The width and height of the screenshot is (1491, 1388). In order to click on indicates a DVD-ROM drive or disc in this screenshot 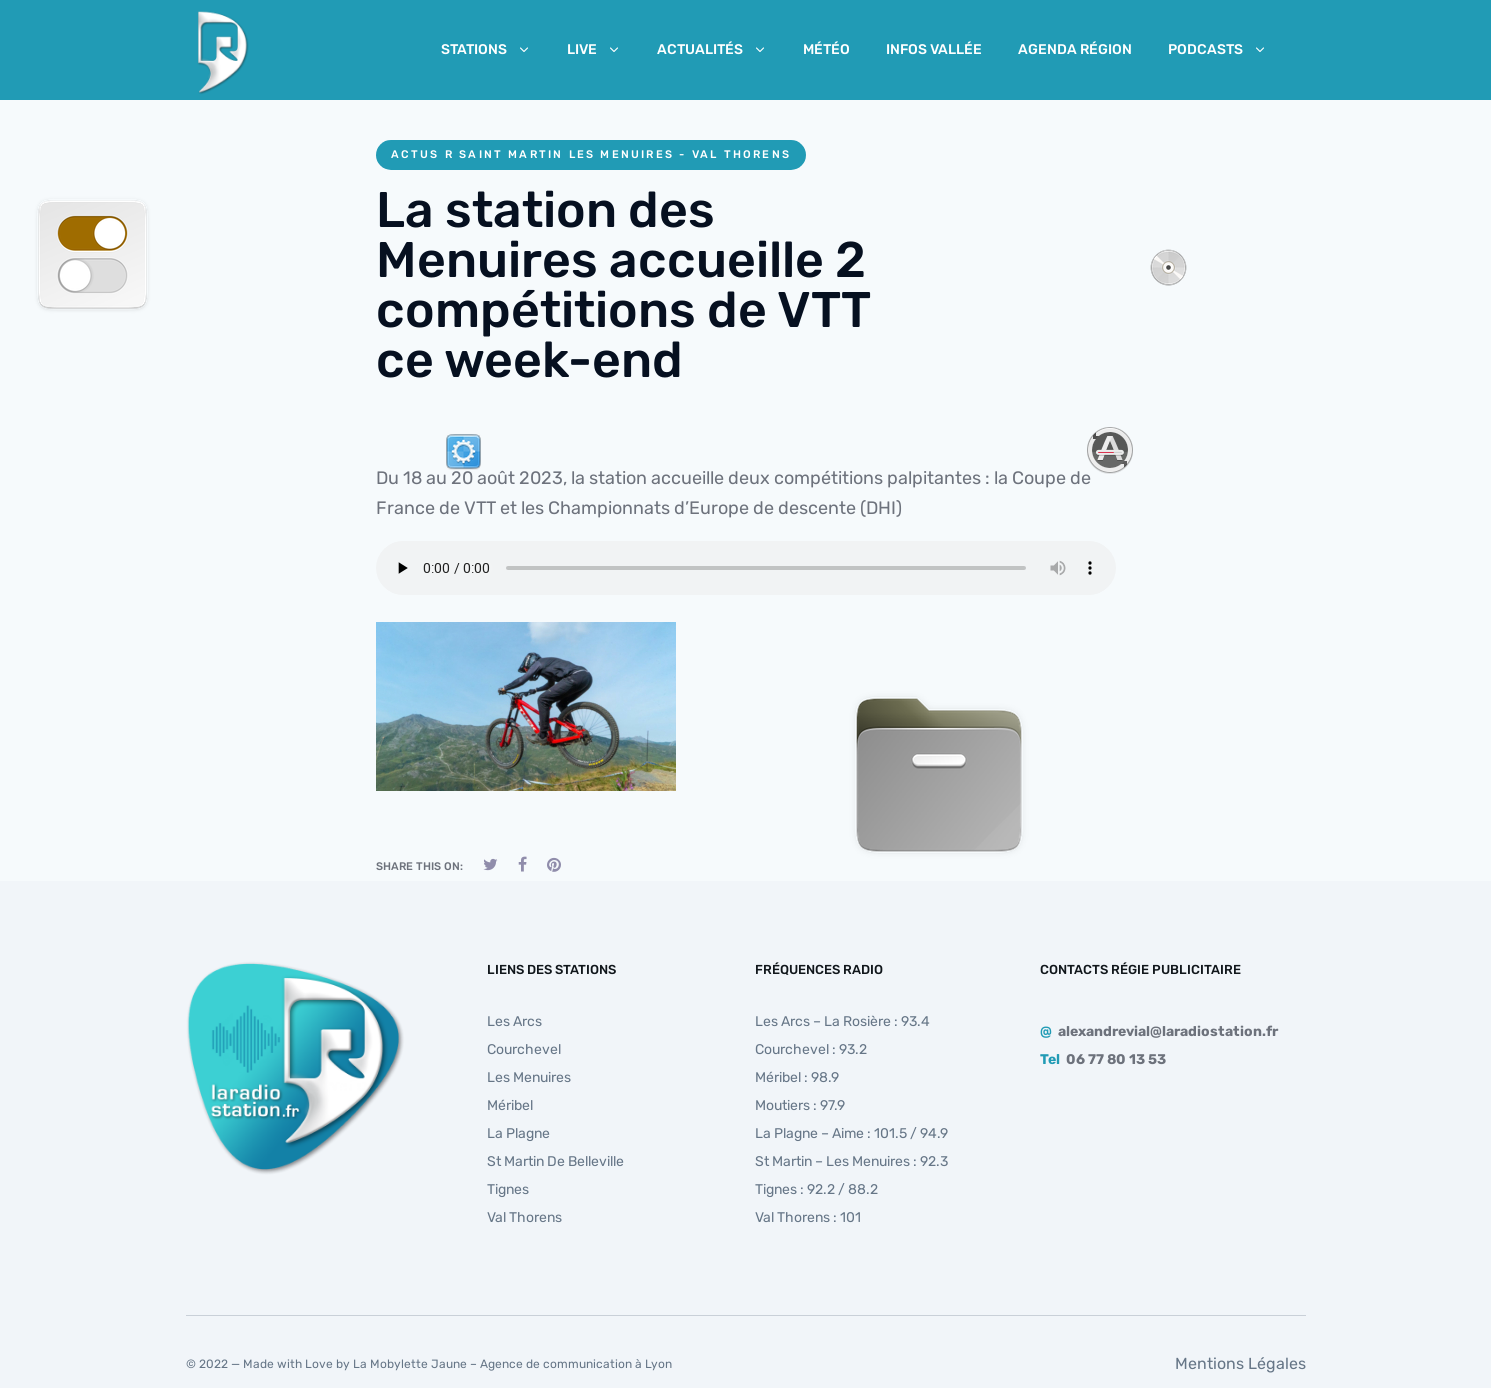, I will do `click(1168, 267)`.